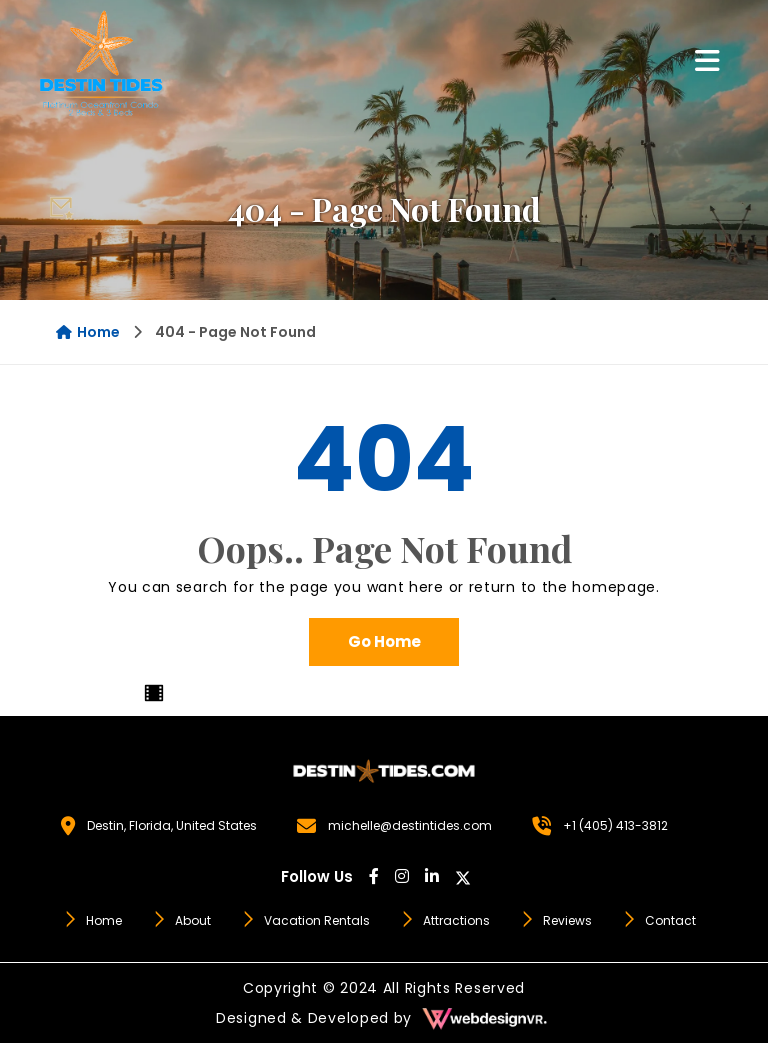 Image resolution: width=768 pixels, height=1043 pixels. What do you see at coordinates (154, 693) in the screenshot?
I see `access video or film content` at bounding box center [154, 693].